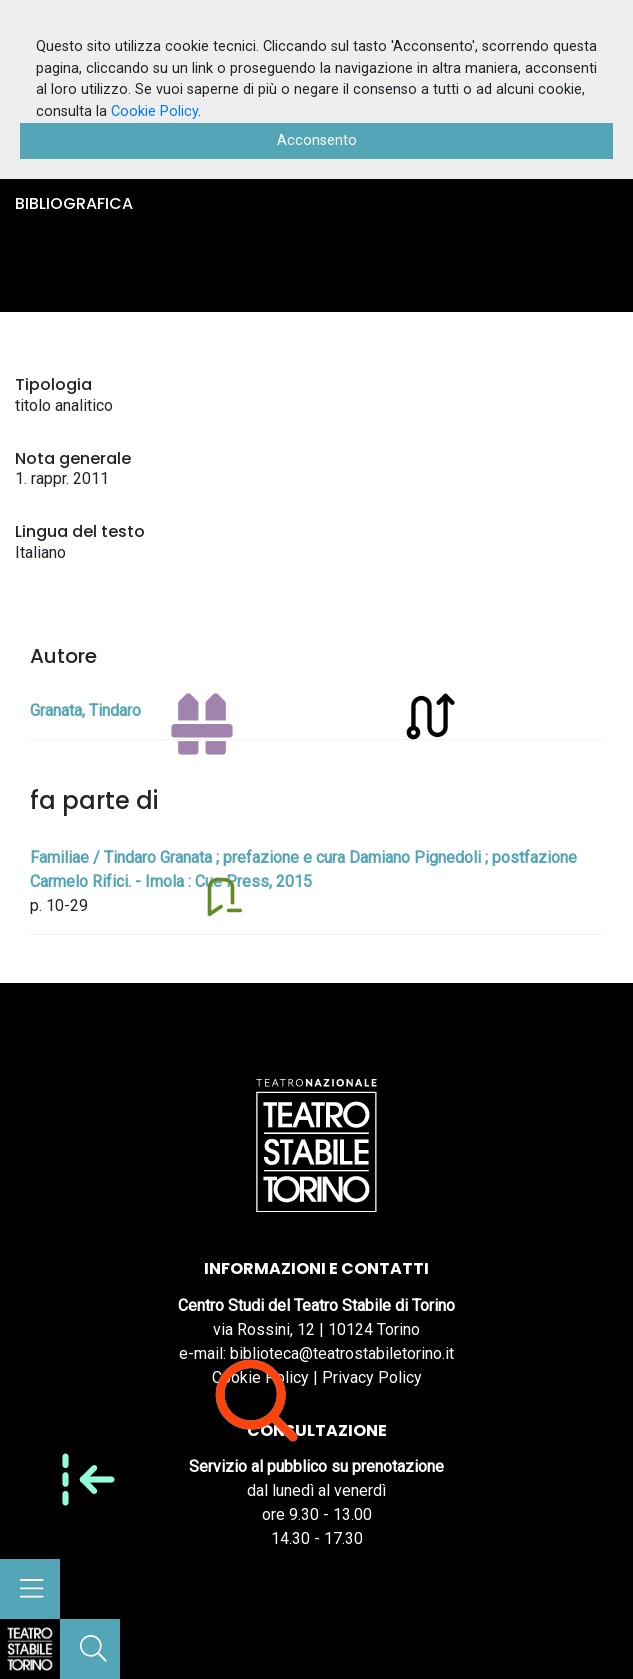 The width and height of the screenshot is (633, 1679). Describe the element at coordinates (429, 716) in the screenshot. I see `s-turn or winding road ahead` at that location.